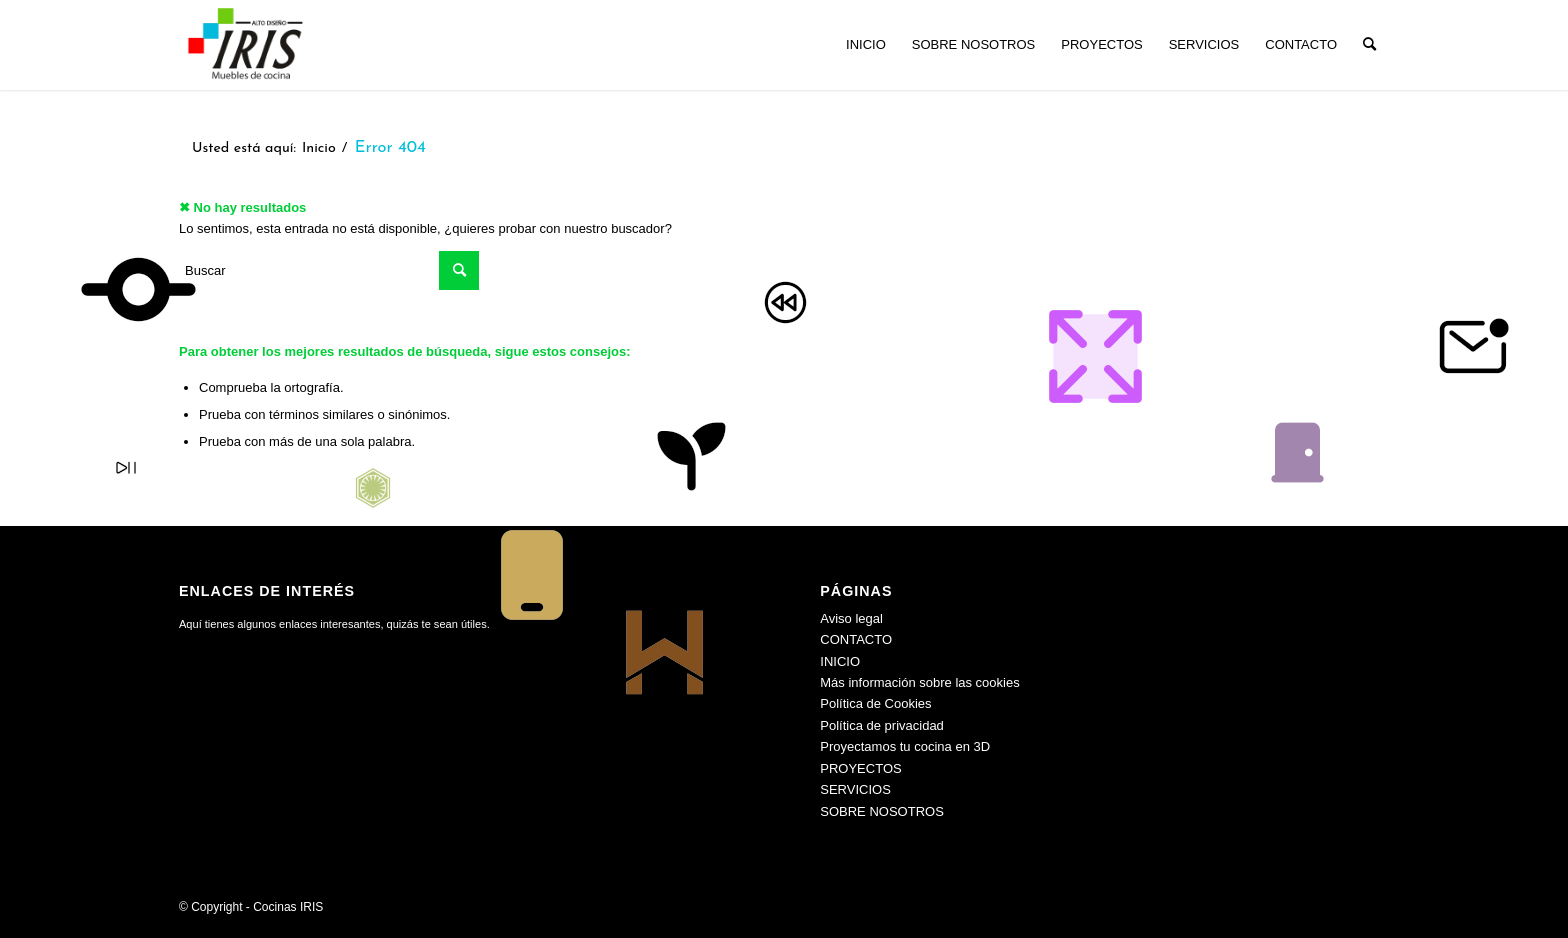  Describe the element at coordinates (691, 456) in the screenshot. I see `indicates new growth or beginner status` at that location.